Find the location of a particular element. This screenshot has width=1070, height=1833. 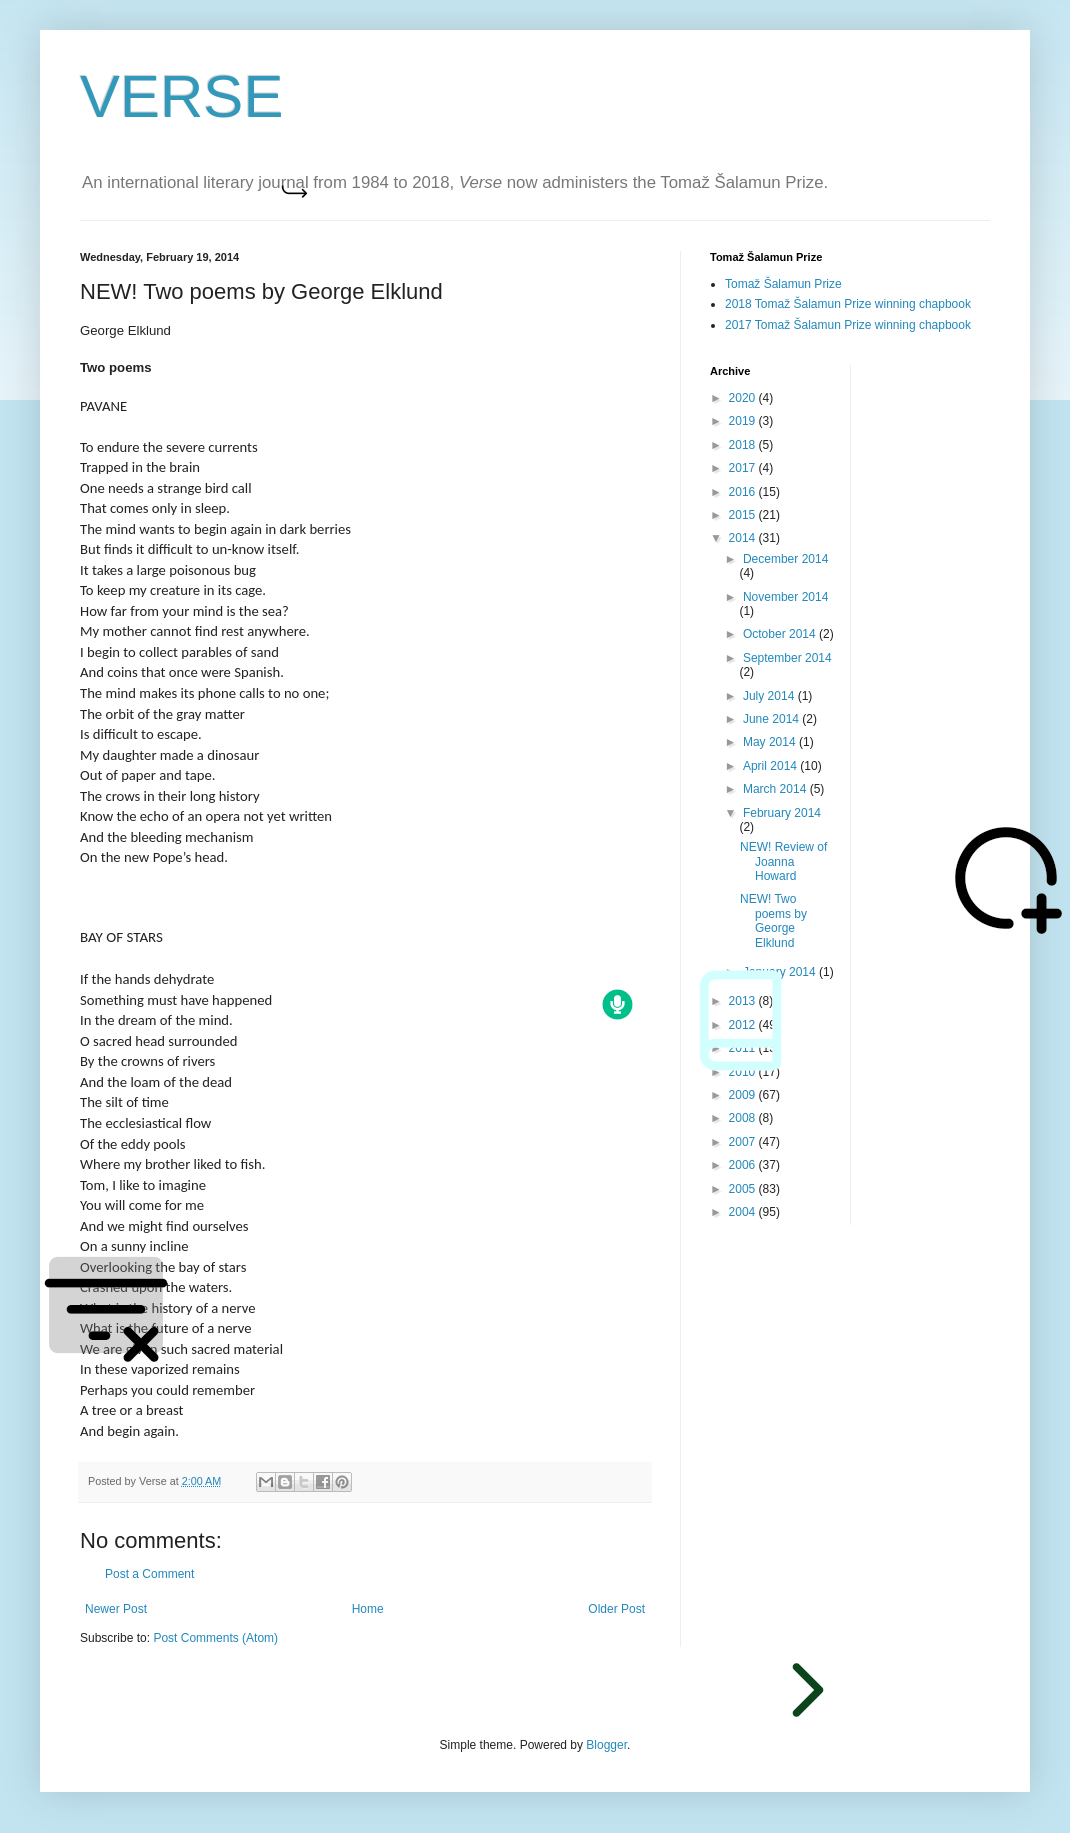

forward or redirect a message is located at coordinates (294, 191).